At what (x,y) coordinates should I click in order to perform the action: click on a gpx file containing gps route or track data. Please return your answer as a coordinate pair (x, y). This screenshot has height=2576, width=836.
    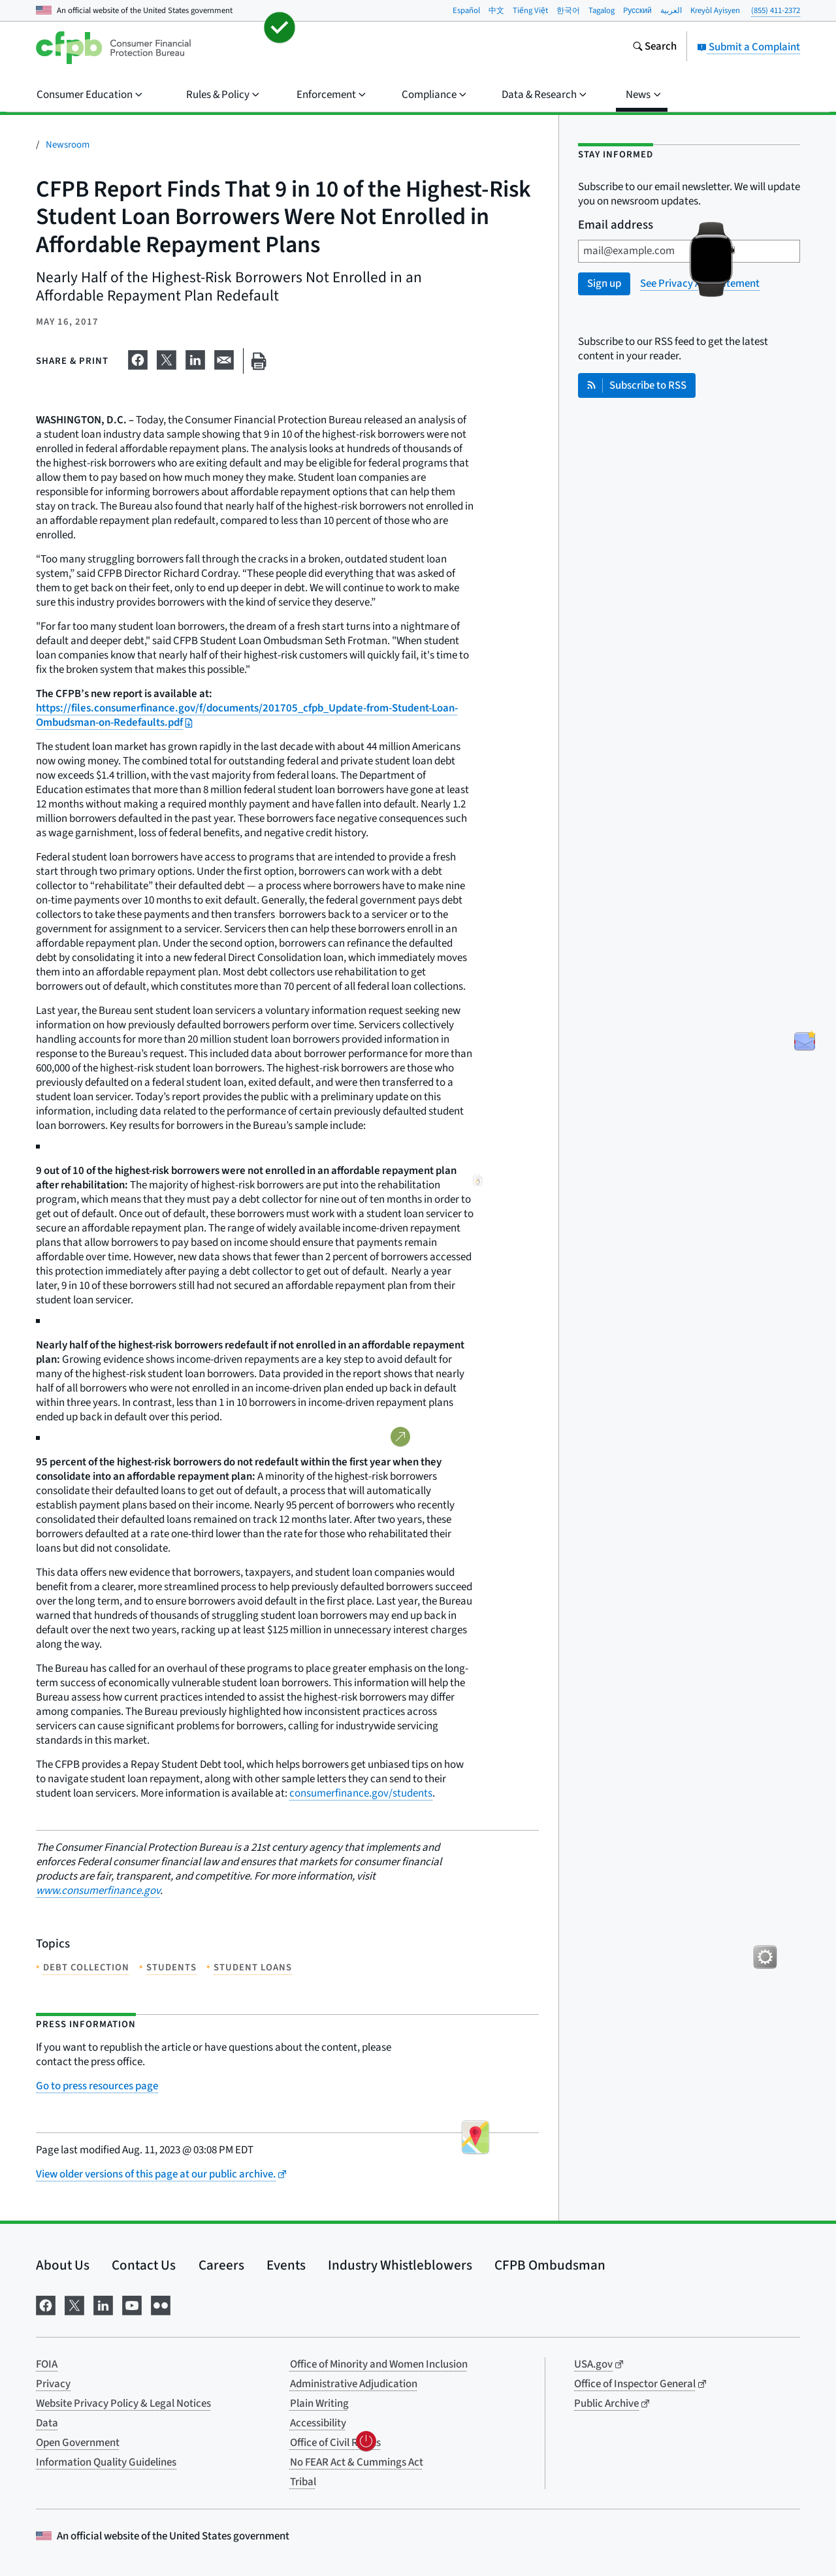
    Looking at the image, I should click on (475, 2137).